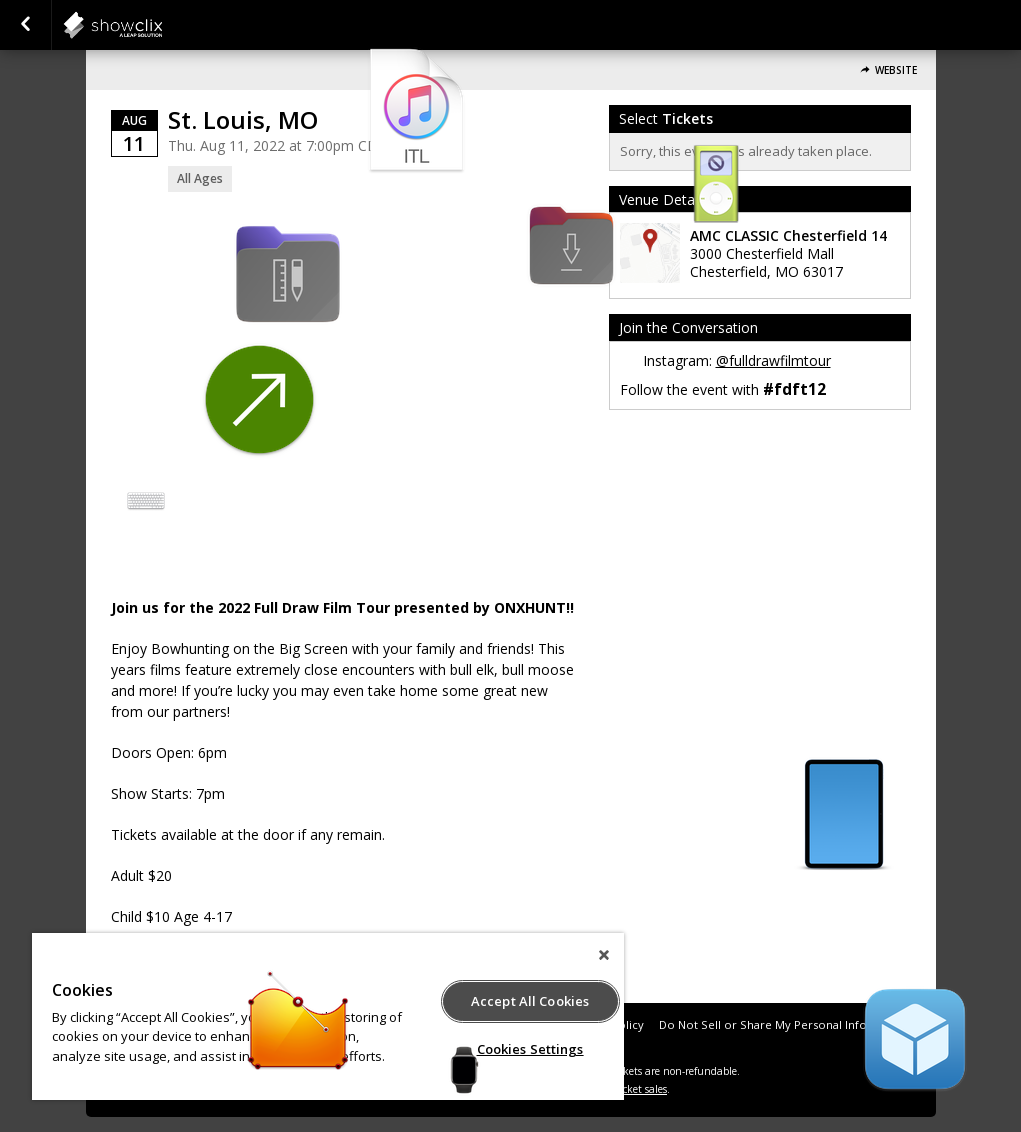  I want to click on iPod mini device connected in green color, so click(715, 183).